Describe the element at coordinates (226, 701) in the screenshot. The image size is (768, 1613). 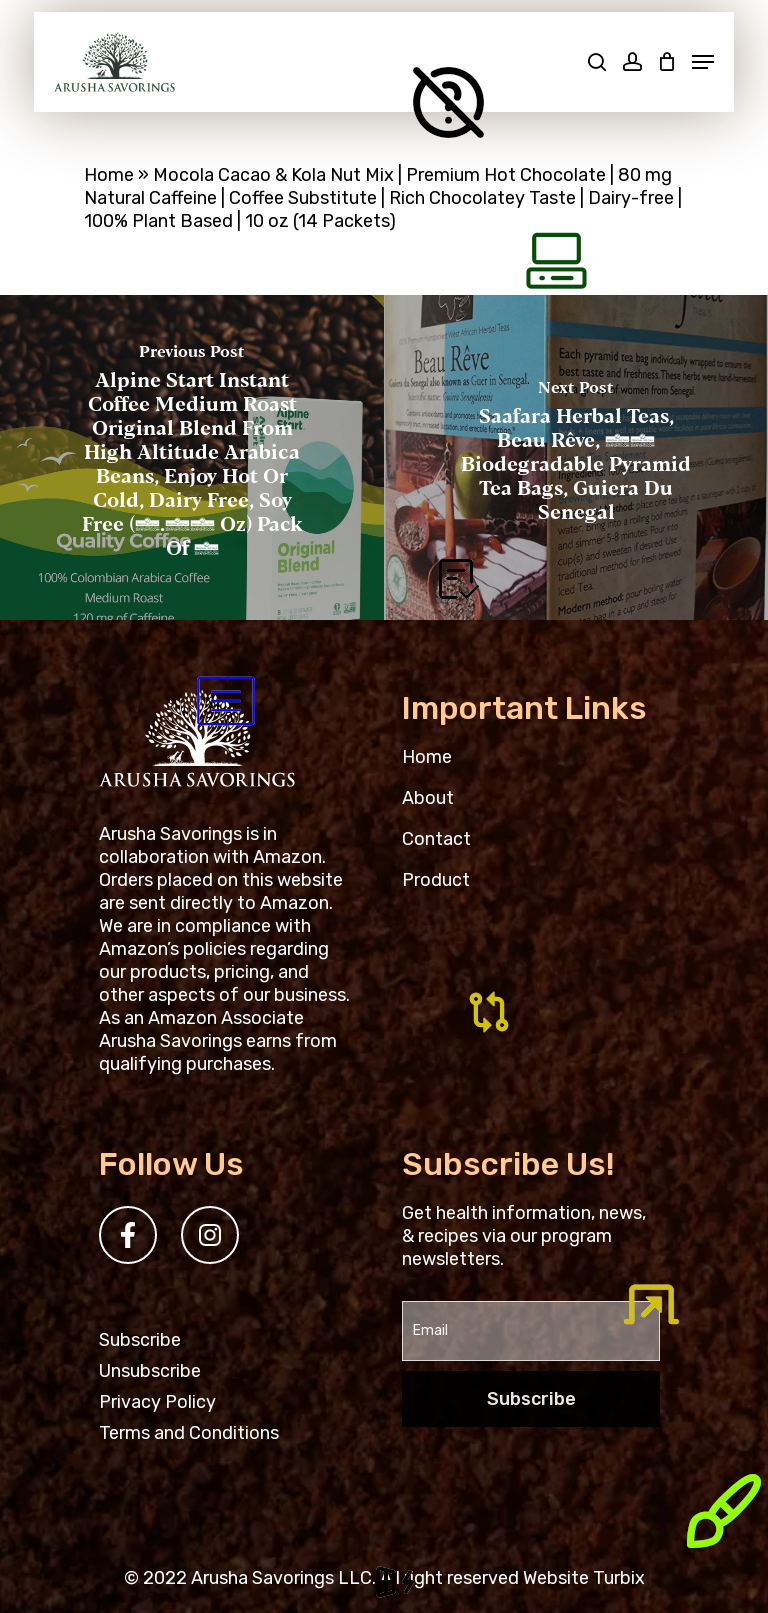
I see `view article or document content` at that location.